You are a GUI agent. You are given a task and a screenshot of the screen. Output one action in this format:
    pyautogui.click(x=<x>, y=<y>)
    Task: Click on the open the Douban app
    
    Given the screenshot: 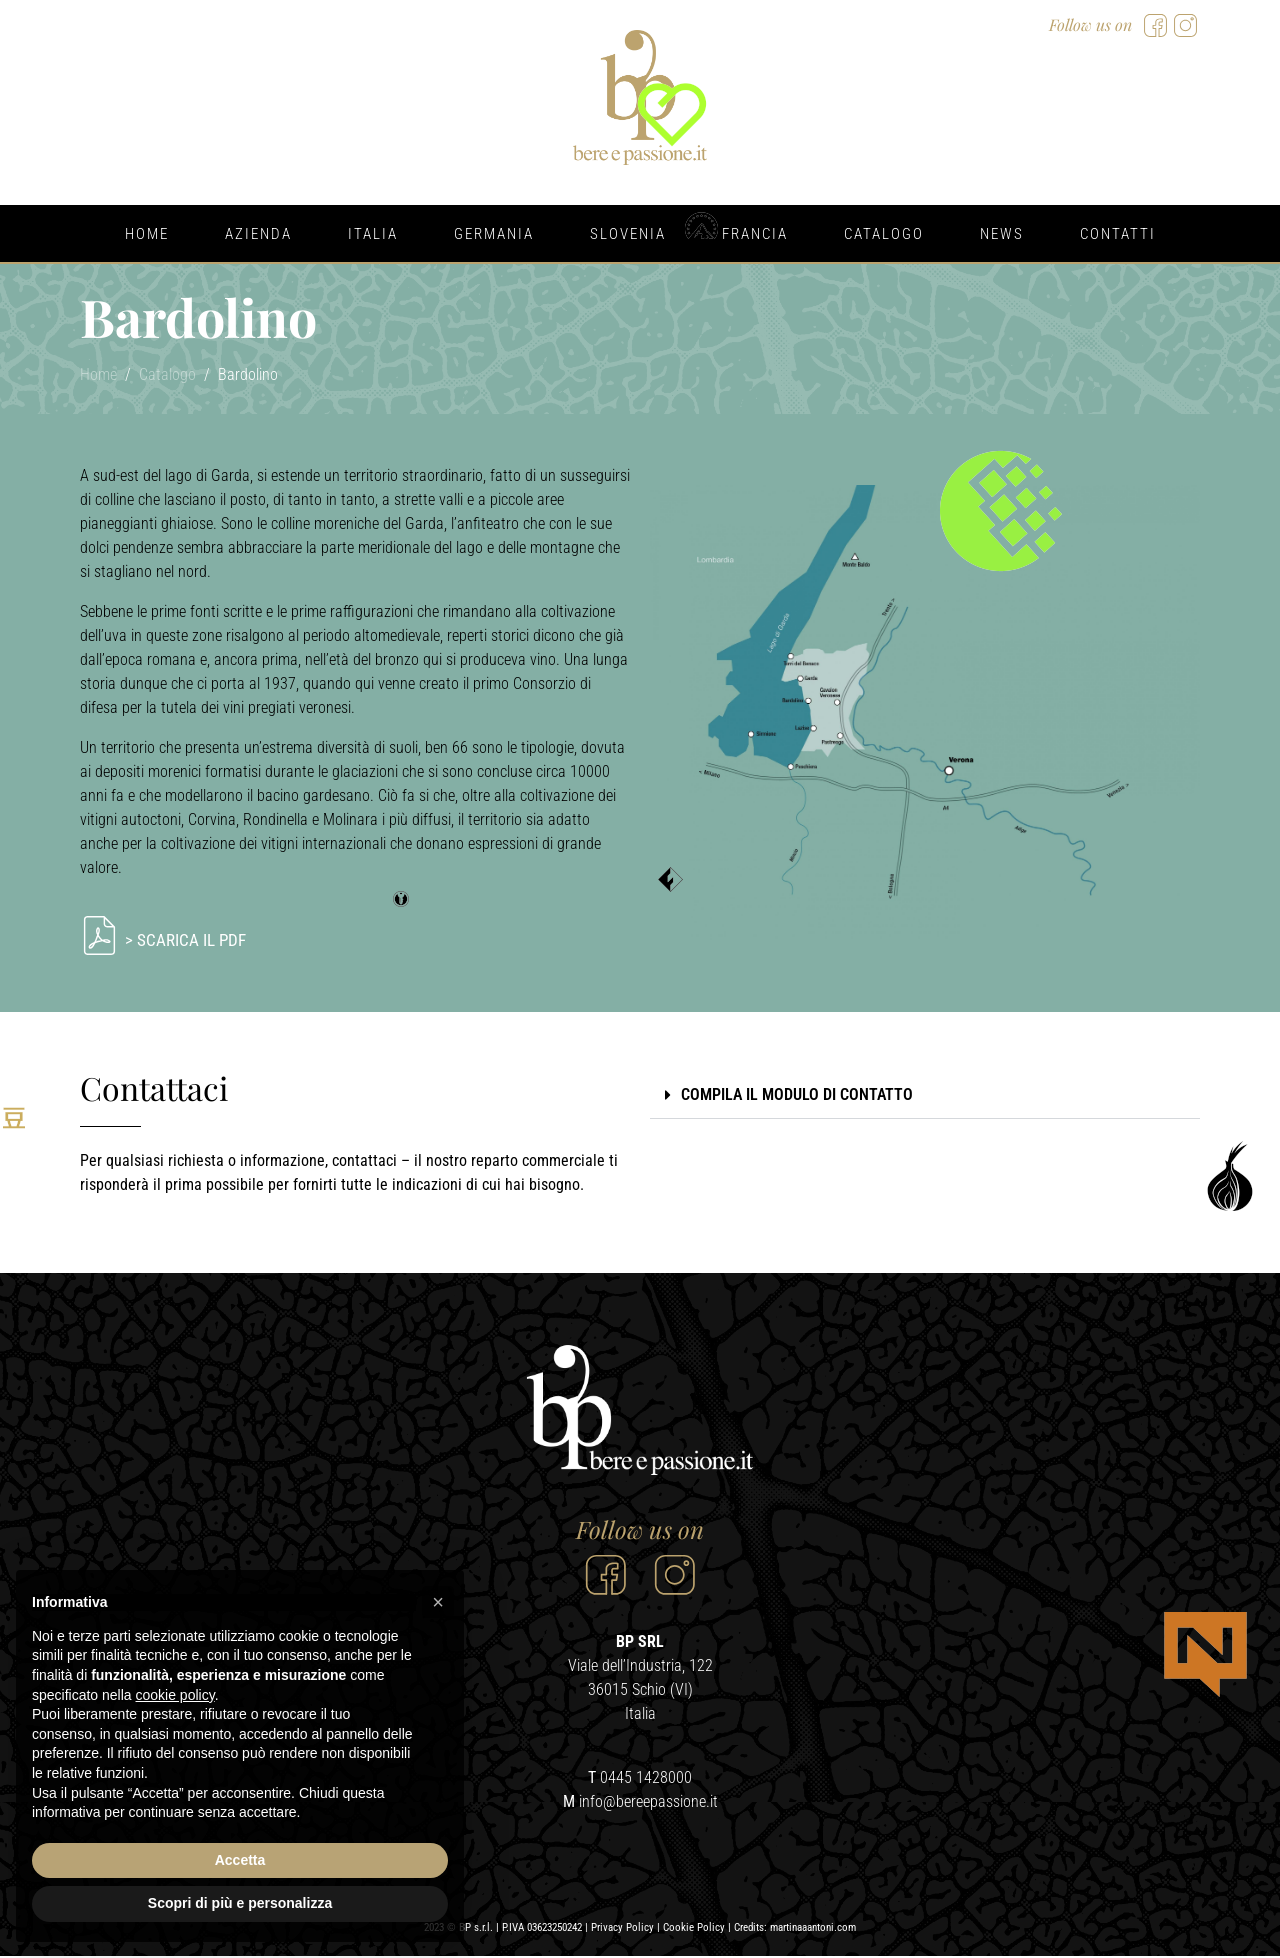 What is the action you would take?
    pyautogui.click(x=14, y=1118)
    